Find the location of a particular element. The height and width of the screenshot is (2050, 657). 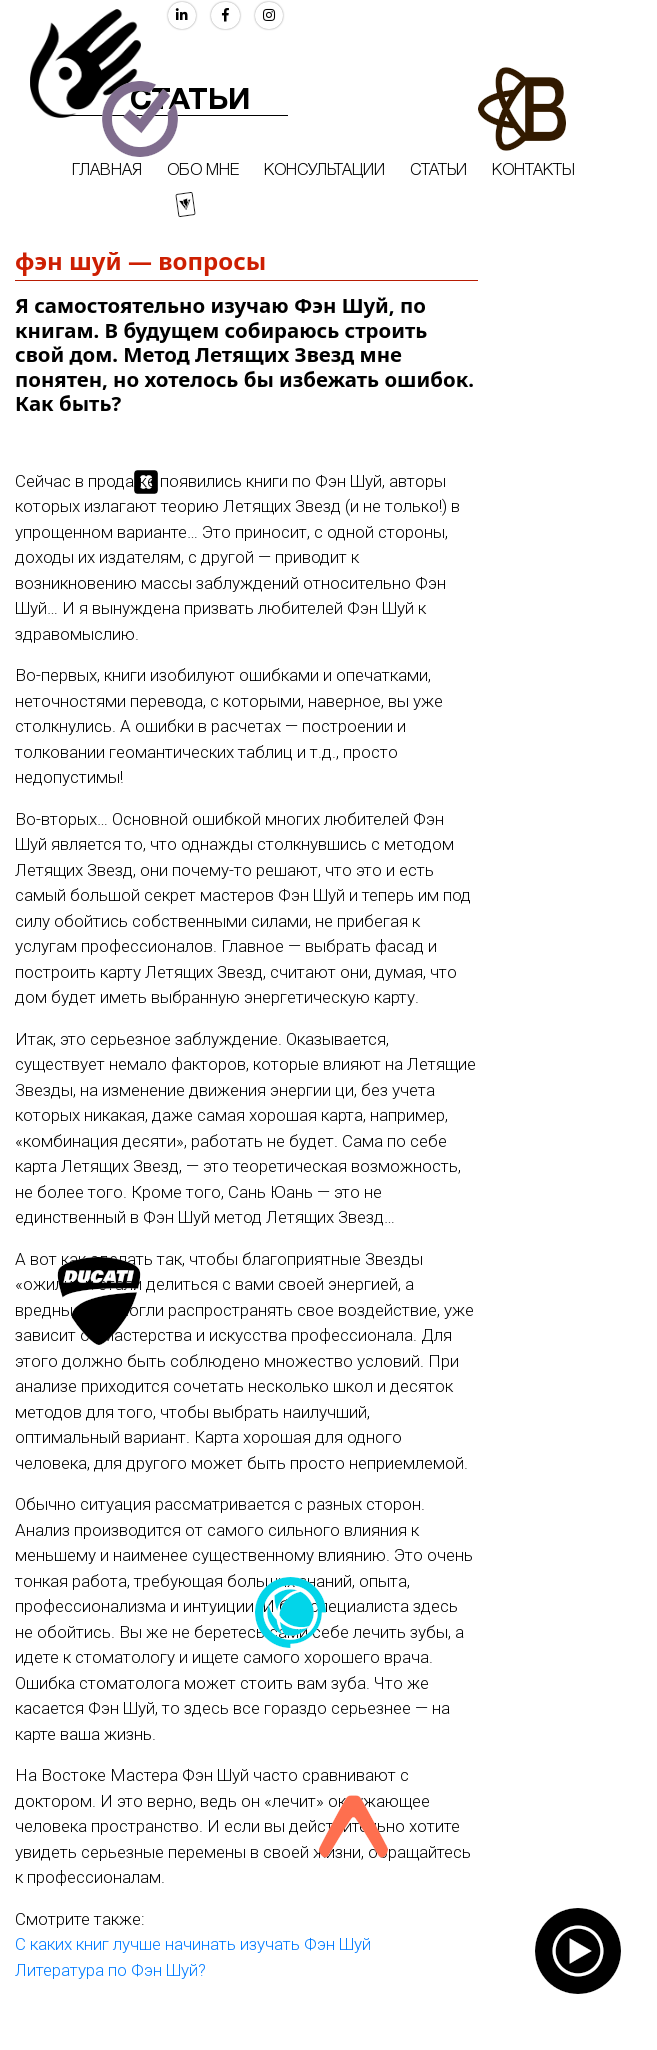

visit kickstarter website or app is located at coordinates (146, 482).